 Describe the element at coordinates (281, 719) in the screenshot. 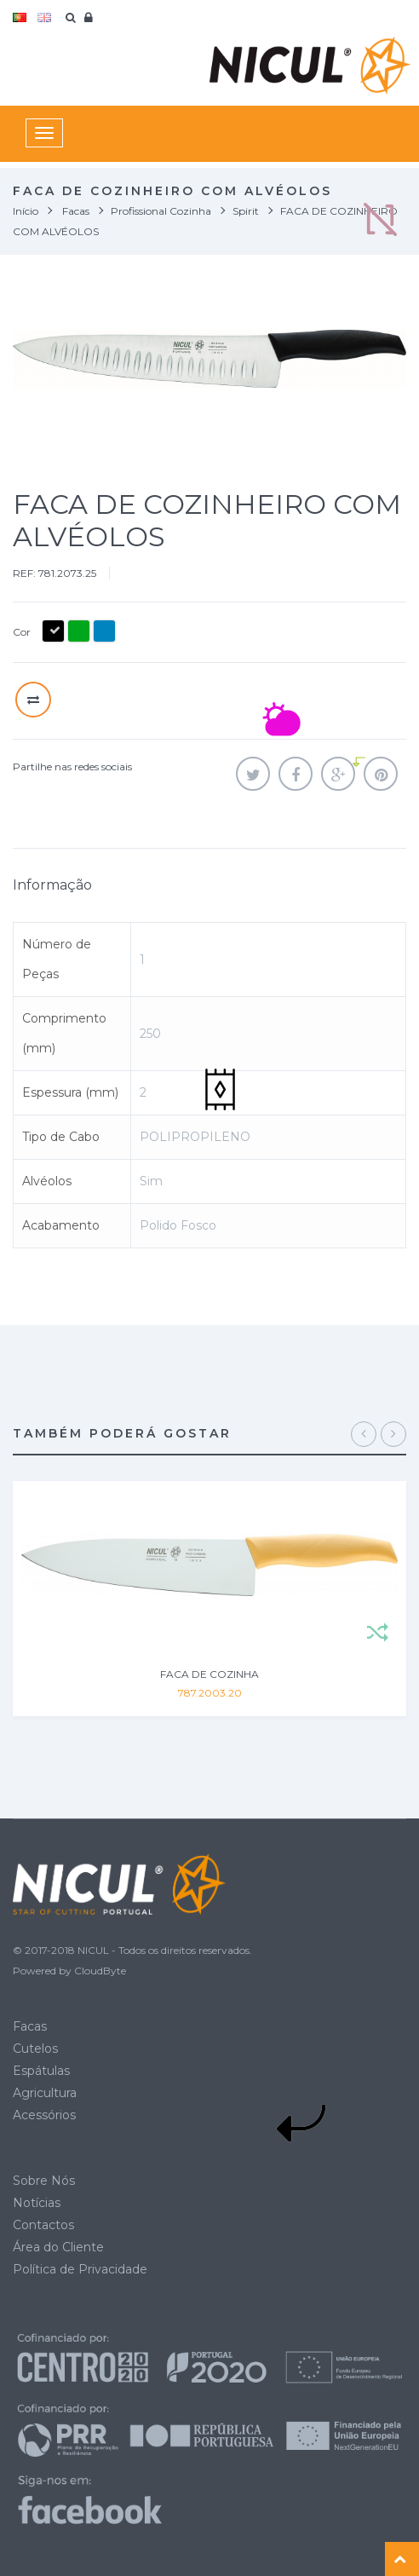

I see `view current weather conditions` at that location.